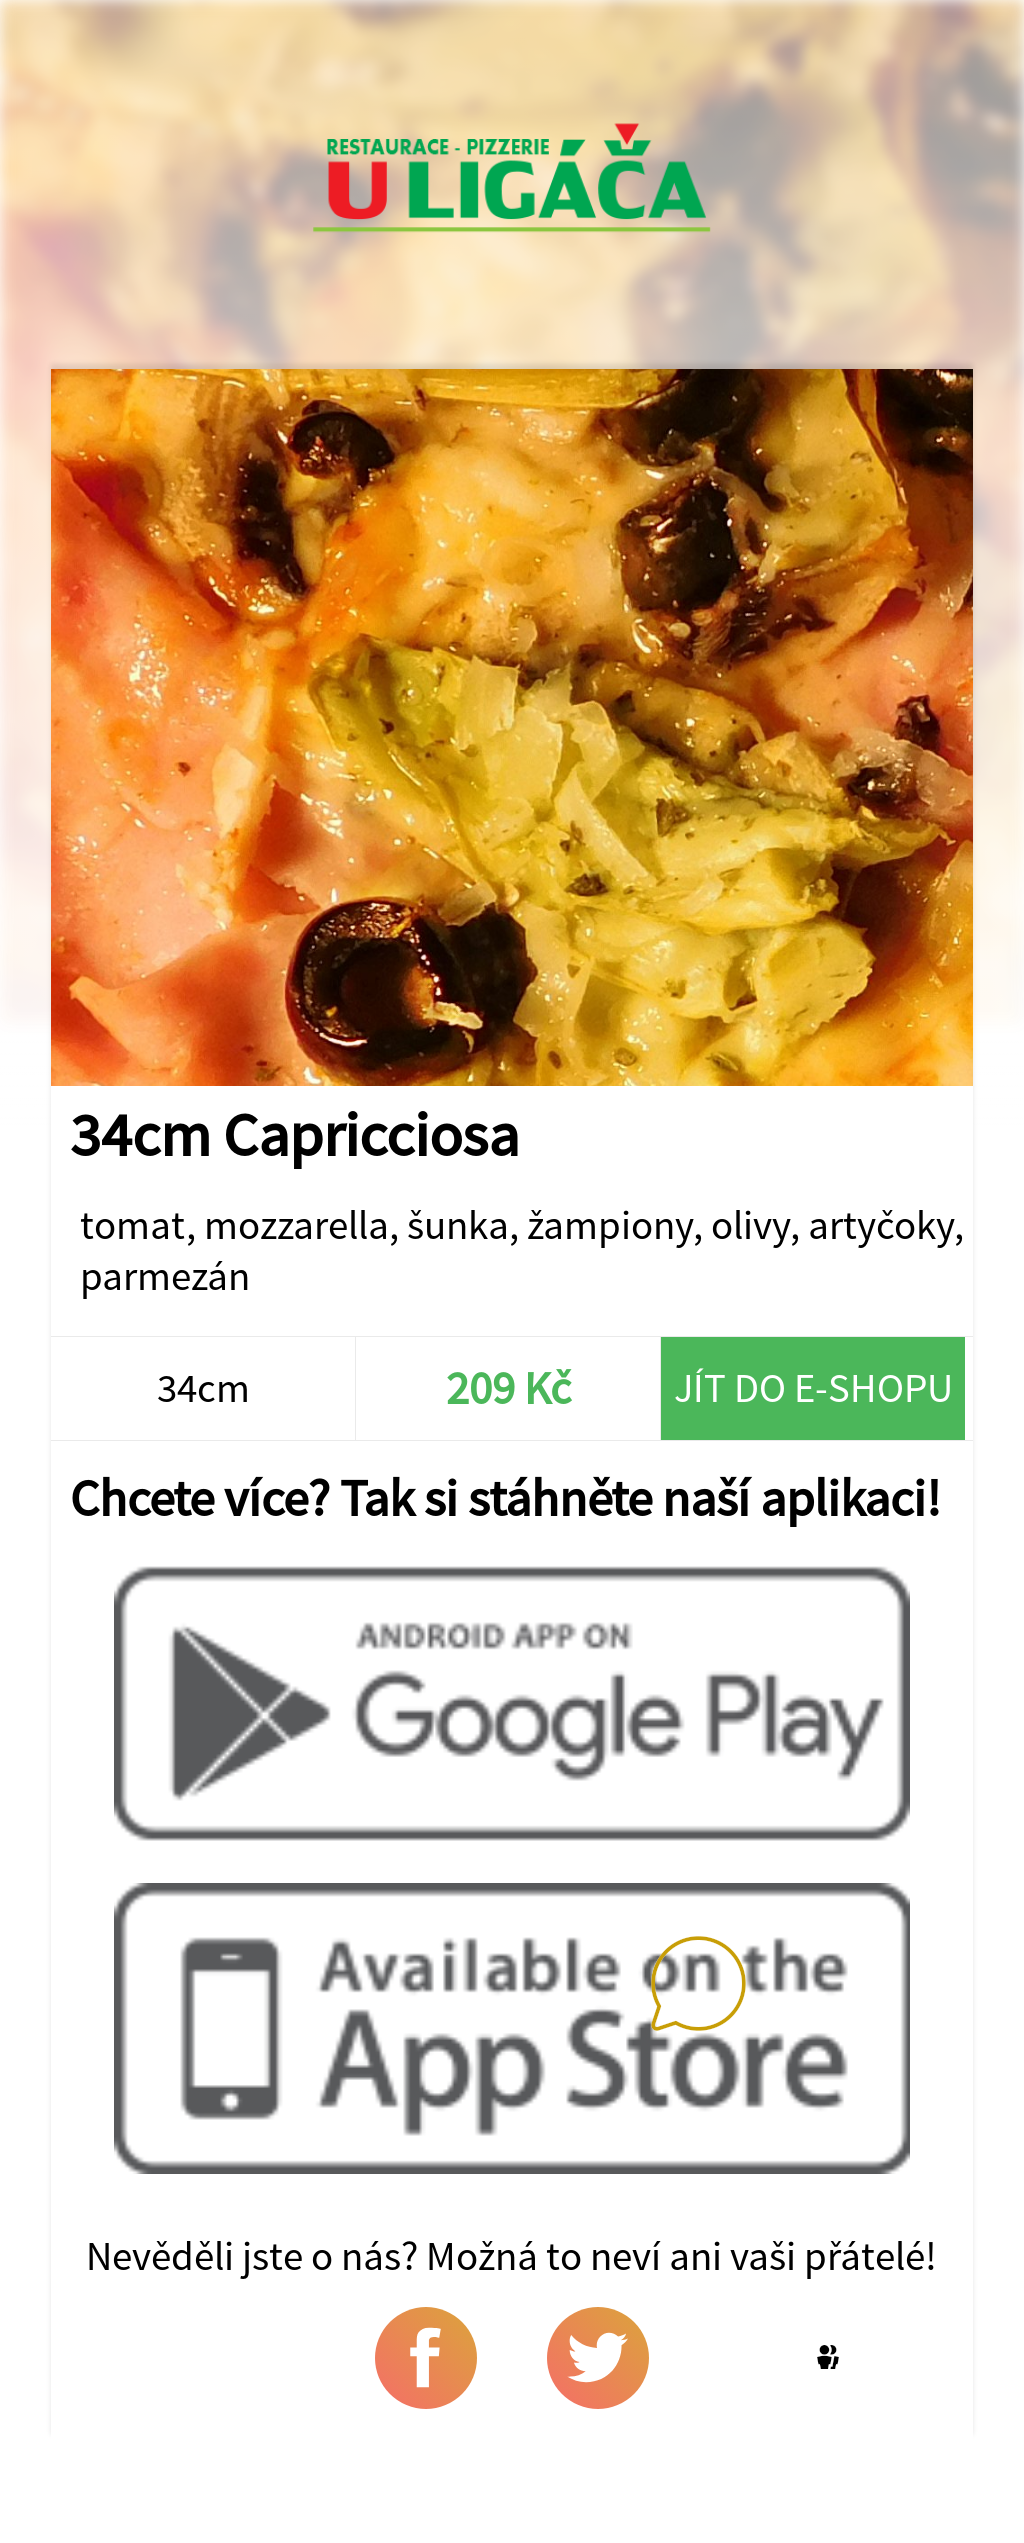 Image resolution: width=1024 pixels, height=2543 pixels. What do you see at coordinates (828, 2357) in the screenshot?
I see `view group members or team` at bounding box center [828, 2357].